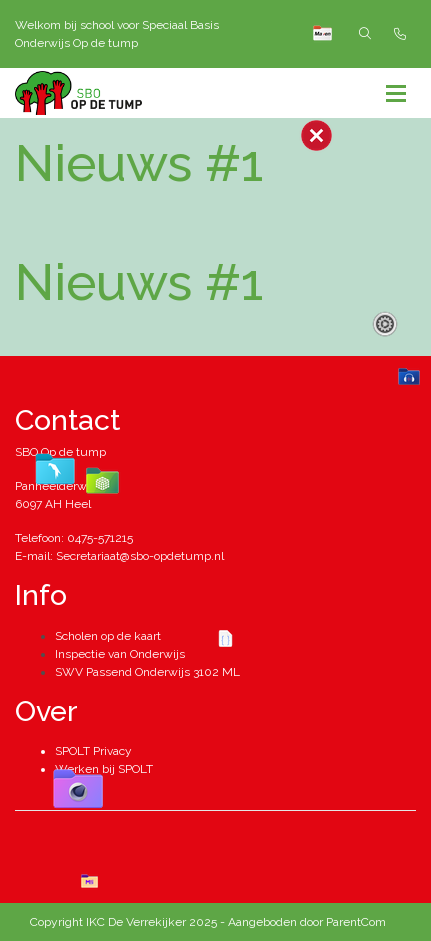 Image resolution: width=431 pixels, height=941 pixels. What do you see at coordinates (225, 638) in the screenshot?
I see `a CSS stylesheet file` at bounding box center [225, 638].